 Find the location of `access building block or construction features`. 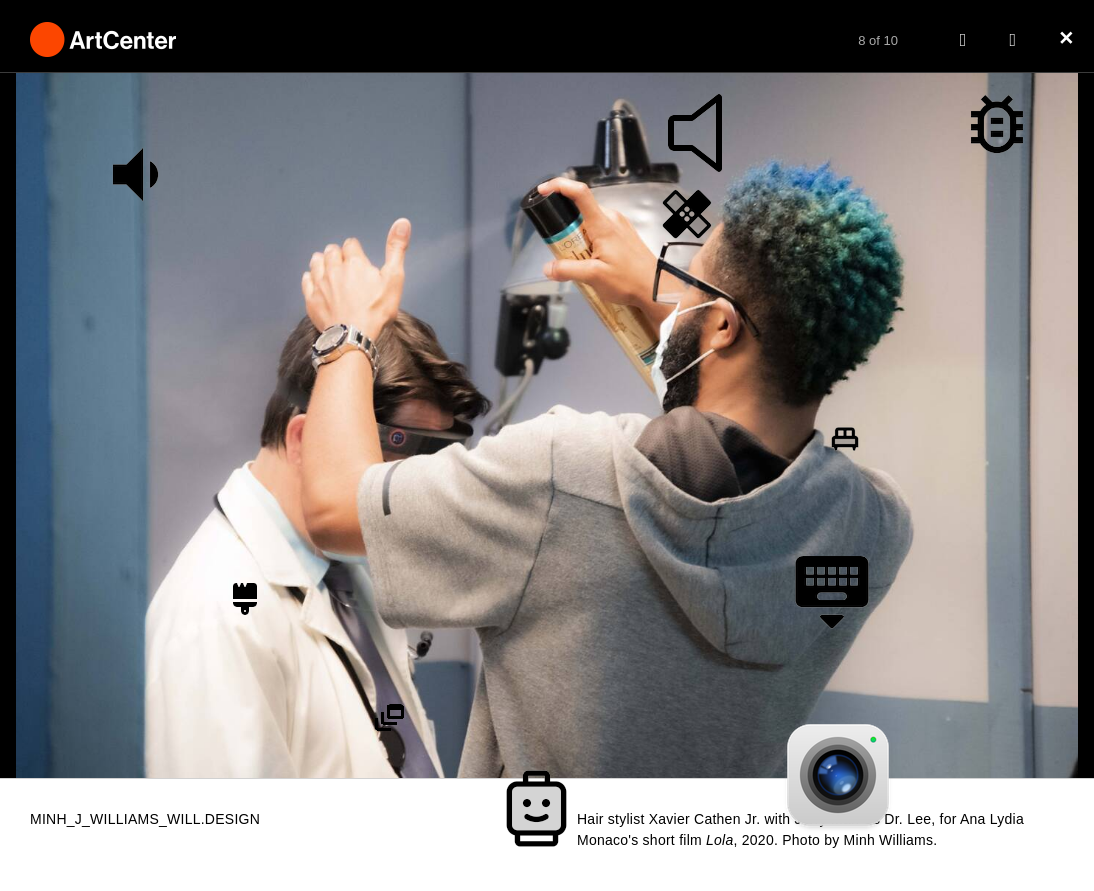

access building block or construction features is located at coordinates (536, 808).